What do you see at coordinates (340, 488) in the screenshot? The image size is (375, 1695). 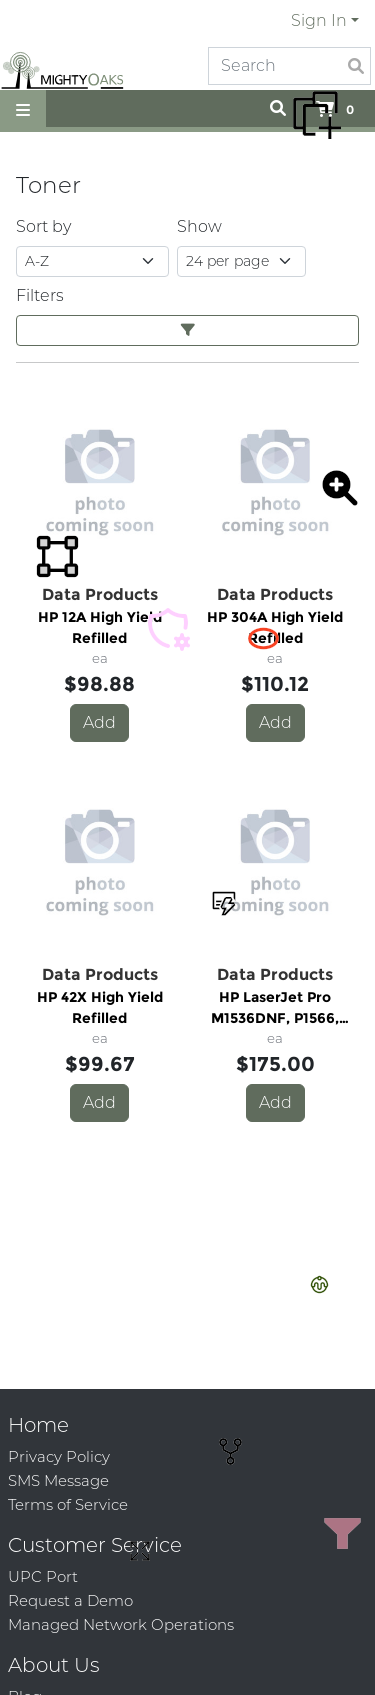 I see `zoom in on content` at bounding box center [340, 488].